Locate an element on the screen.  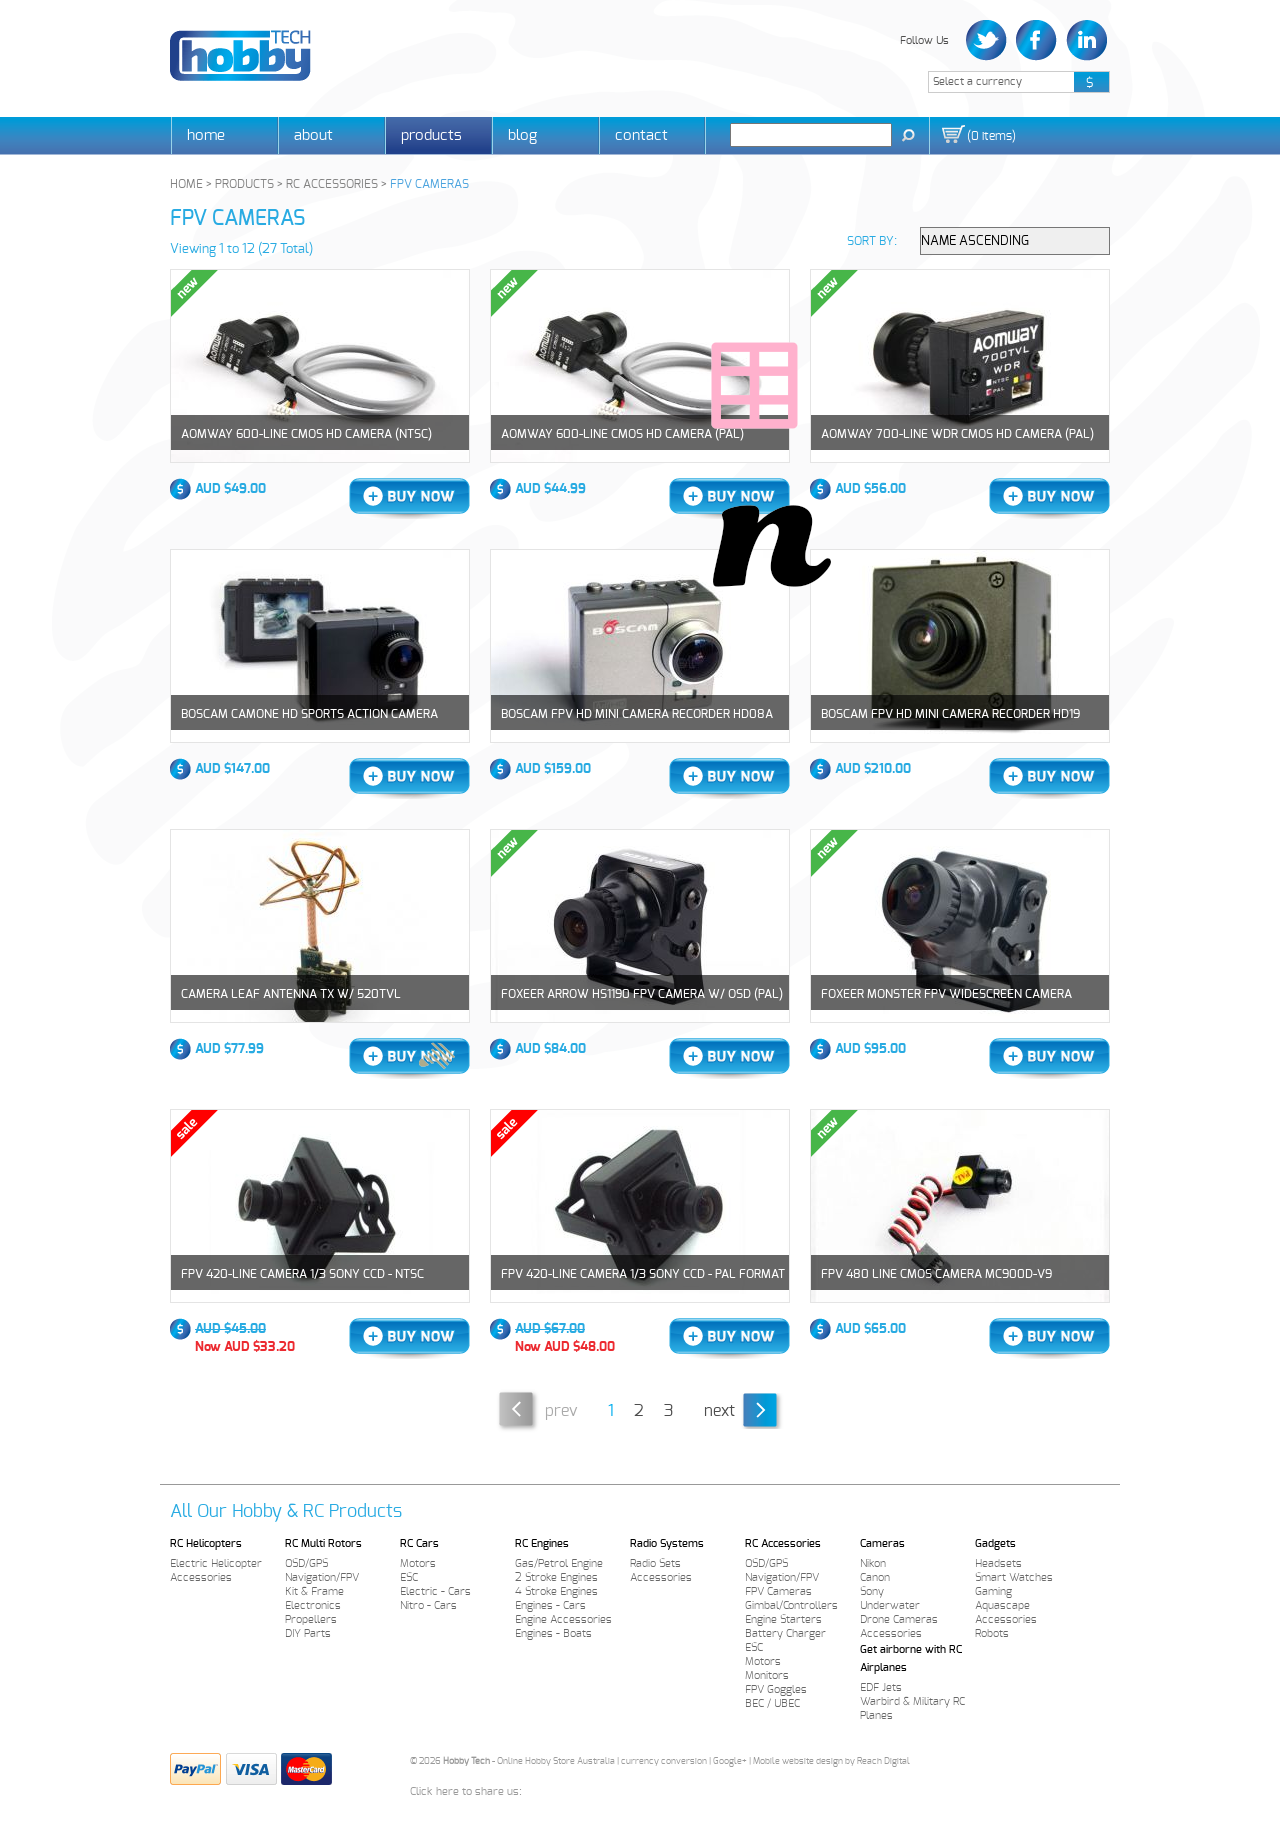
insert a table into the document is located at coordinates (754, 385).